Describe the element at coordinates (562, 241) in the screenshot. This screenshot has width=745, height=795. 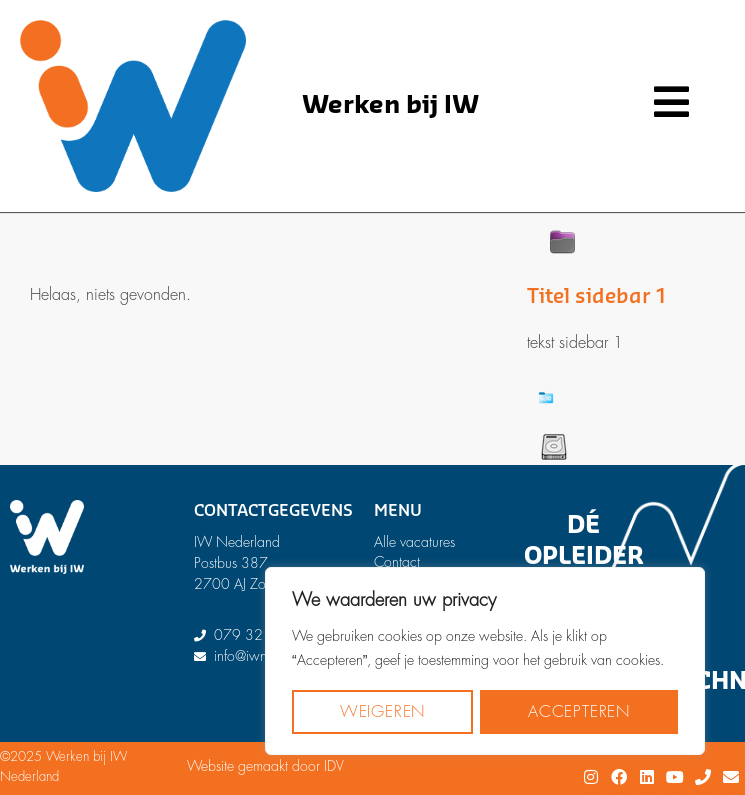
I see `open folder containing files` at that location.